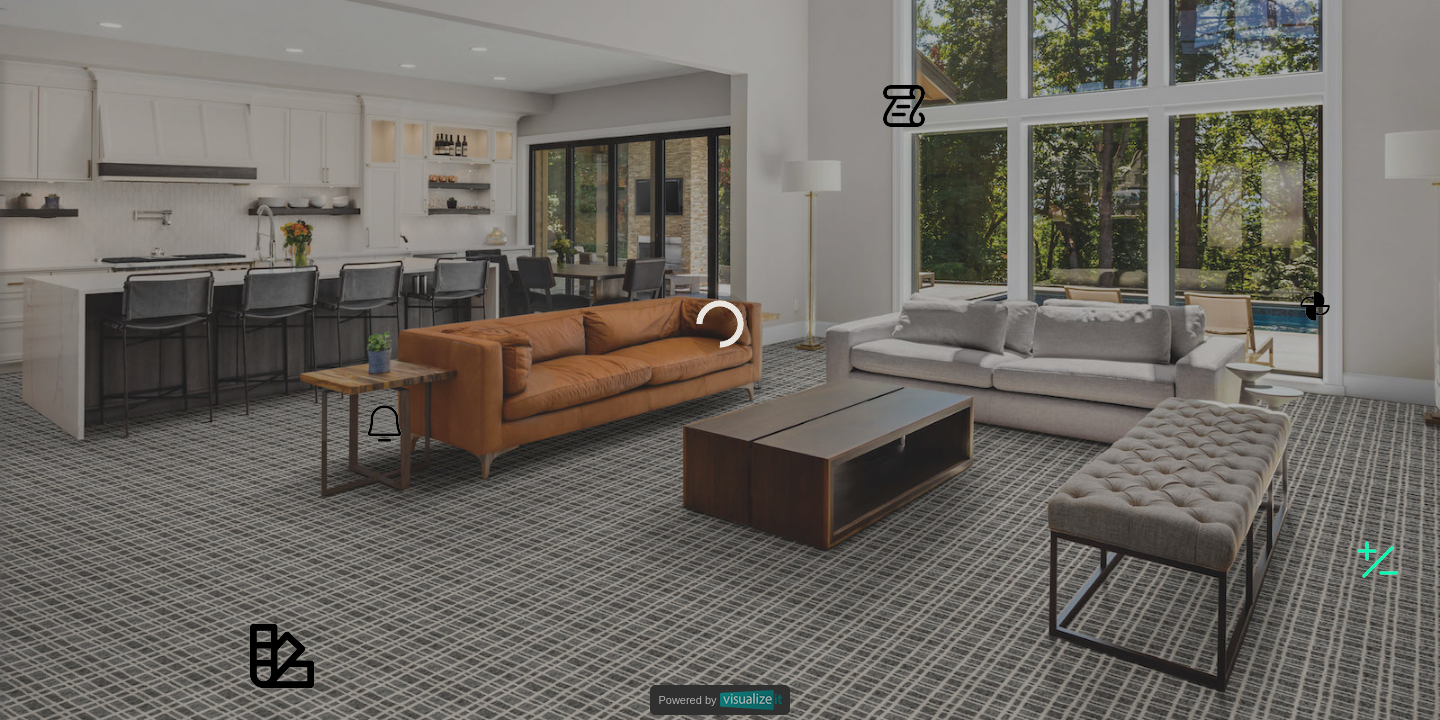 Image resolution: width=1440 pixels, height=720 pixels. I want to click on access color palette or theme settings, so click(282, 656).